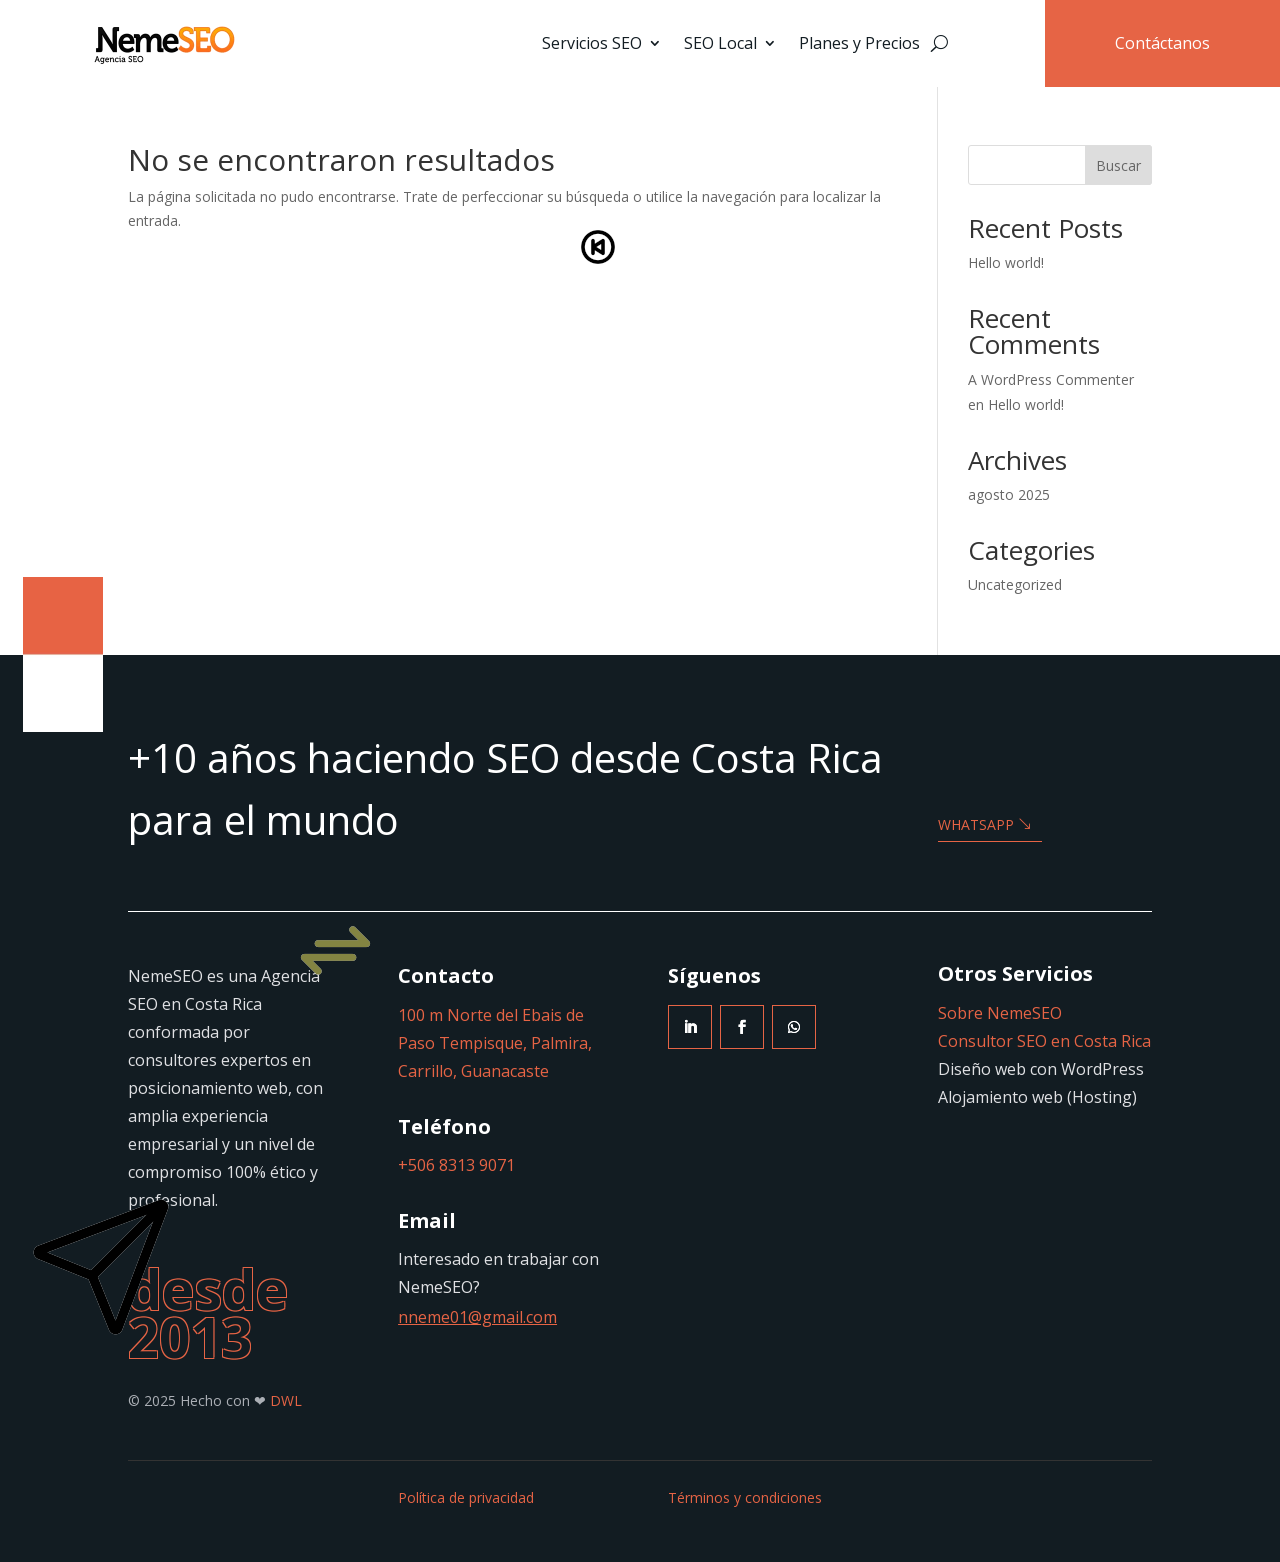 The height and width of the screenshot is (1562, 1280). What do you see at coordinates (598, 247) in the screenshot?
I see `skip to previous track` at bounding box center [598, 247].